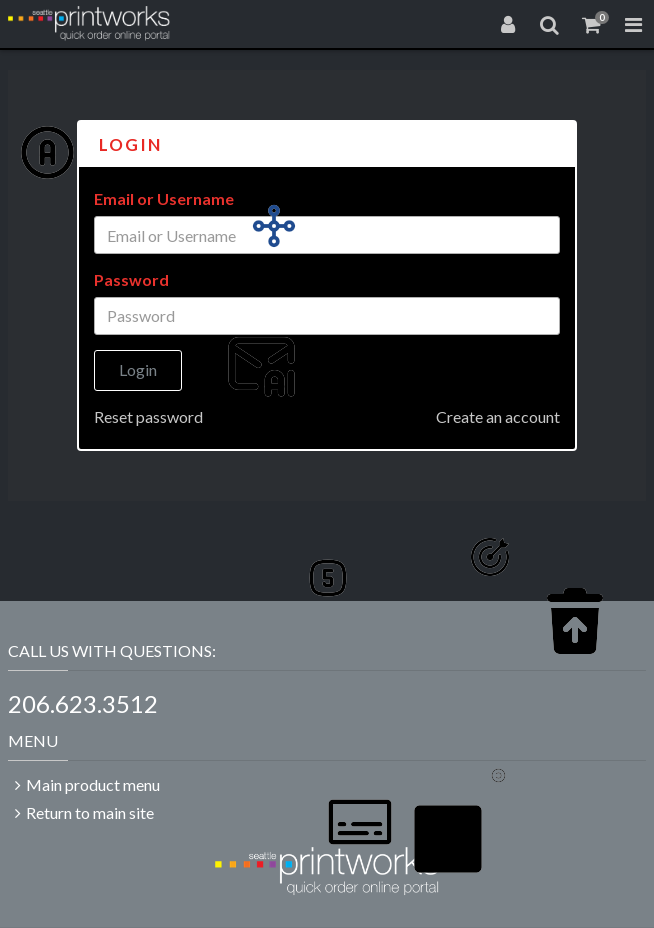 This screenshot has width=654, height=928. What do you see at coordinates (47, 152) in the screenshot?
I see `indicates an "A" grade or rating` at bounding box center [47, 152].